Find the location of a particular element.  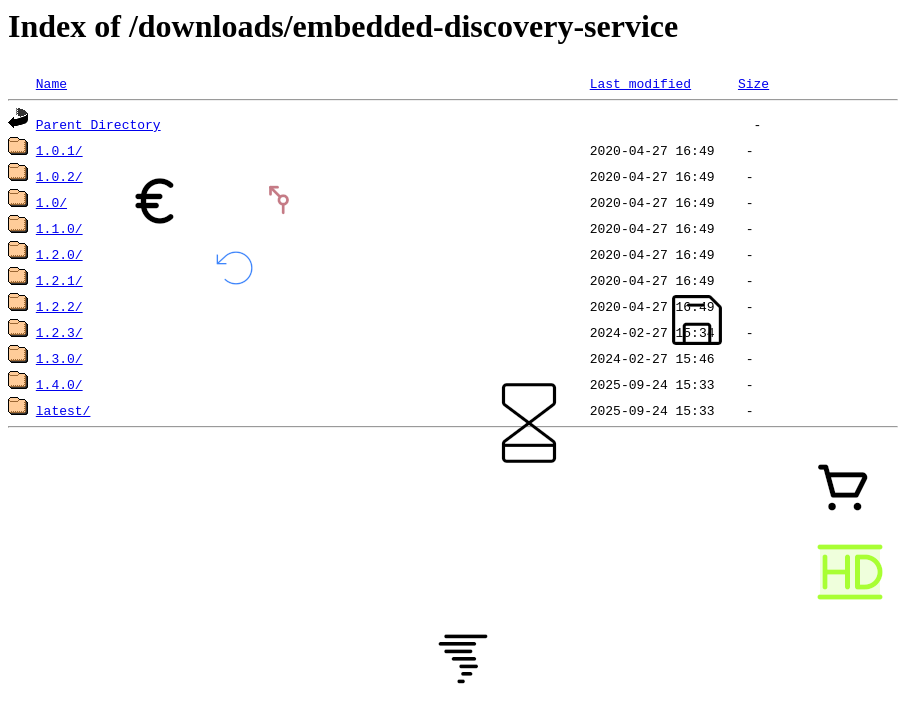

save current file or document is located at coordinates (697, 320).